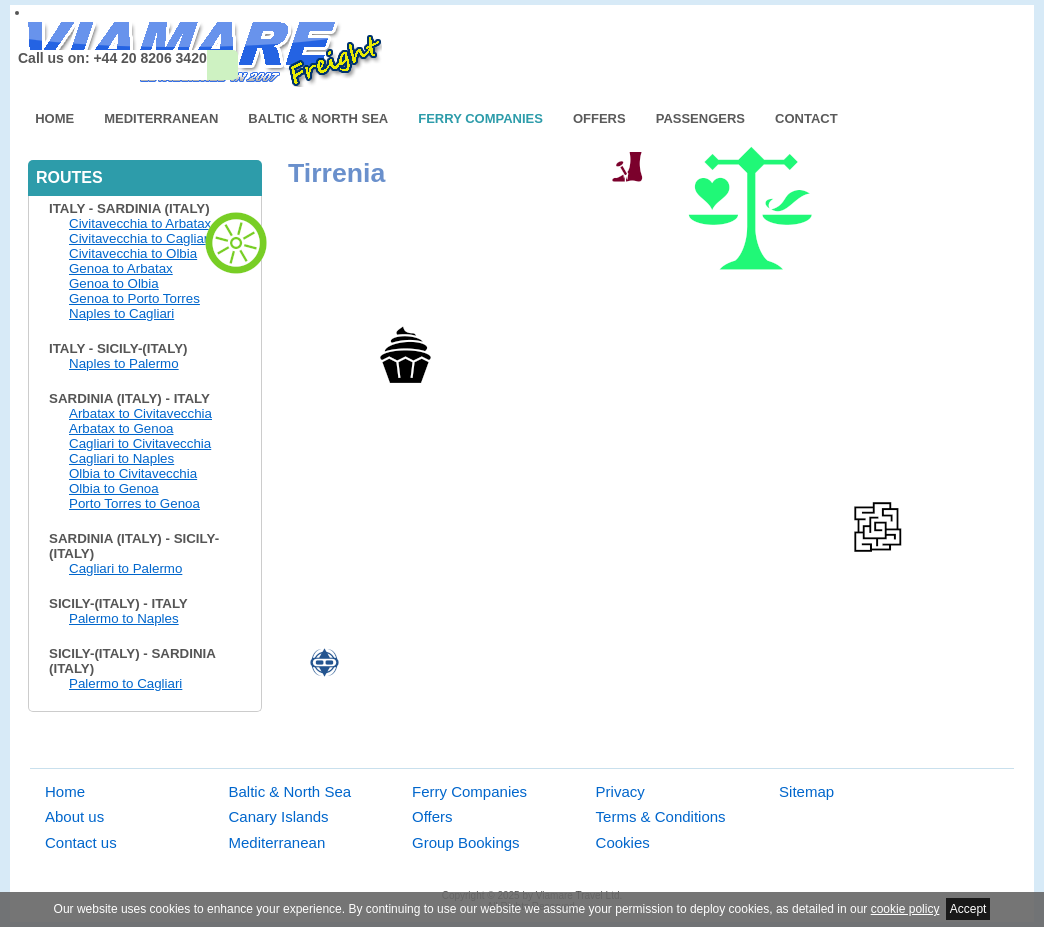 The height and width of the screenshot is (927, 1044). Describe the element at coordinates (324, 662) in the screenshot. I see `virtual reality or VR mode toggle` at that location.